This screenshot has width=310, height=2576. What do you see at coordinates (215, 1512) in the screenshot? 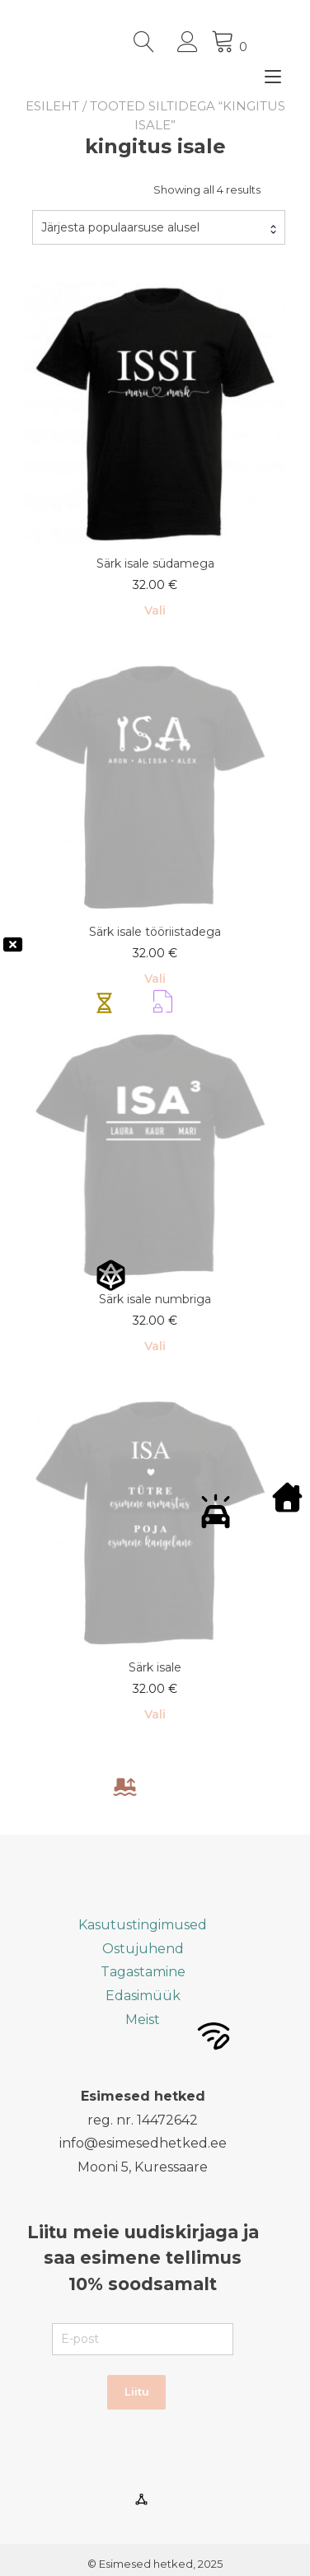
I see `indicates vehicle is currently active or running` at bounding box center [215, 1512].